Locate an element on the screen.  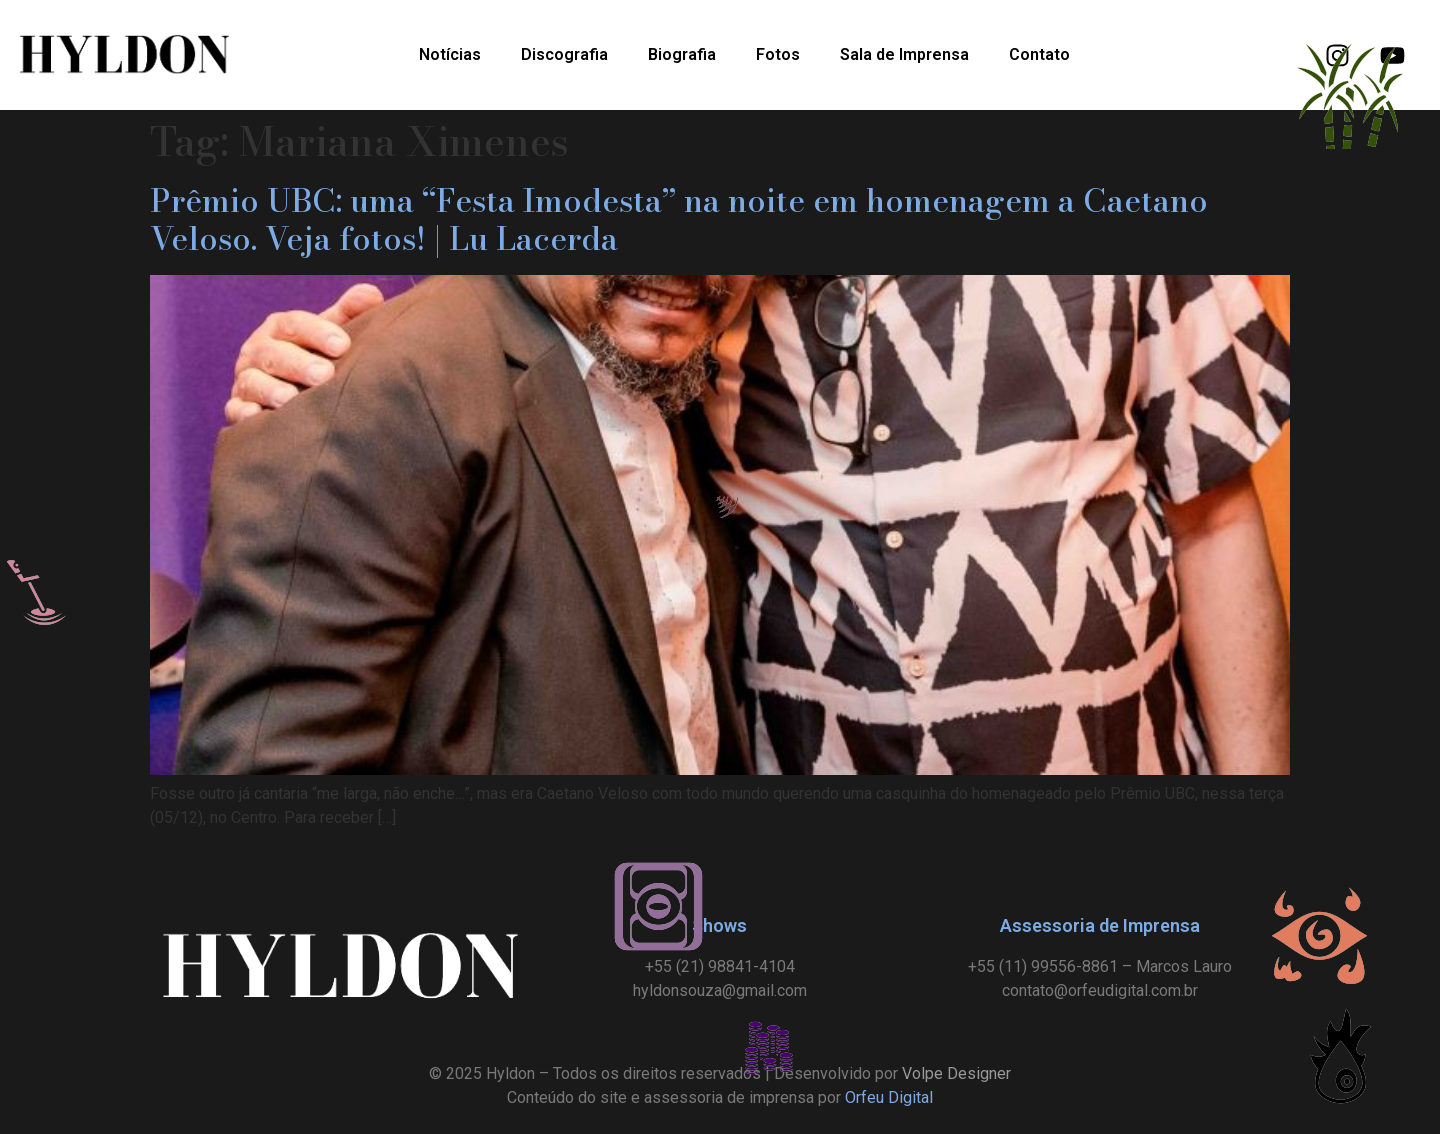
abstract game piece or token indicator is located at coordinates (658, 906).